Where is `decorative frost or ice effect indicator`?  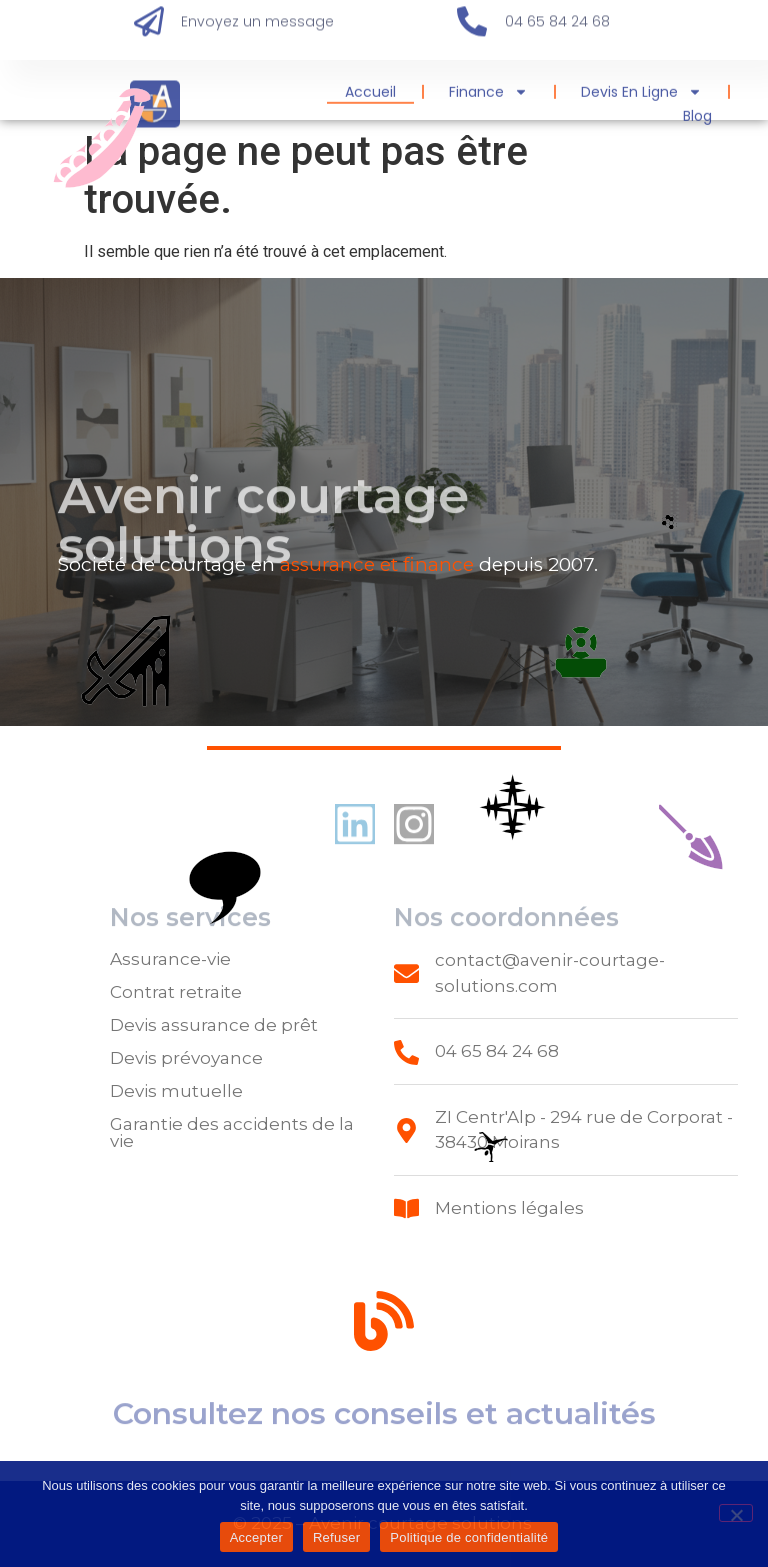
decorative frost or ice effect indicator is located at coordinates (512, 807).